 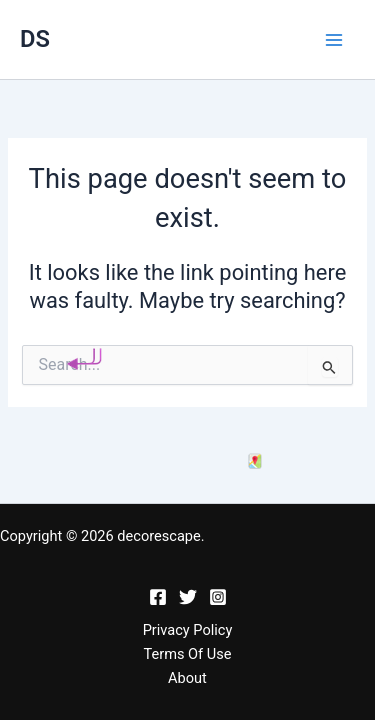 What do you see at coordinates (255, 461) in the screenshot?
I see `a geo+json geographic data file` at bounding box center [255, 461].